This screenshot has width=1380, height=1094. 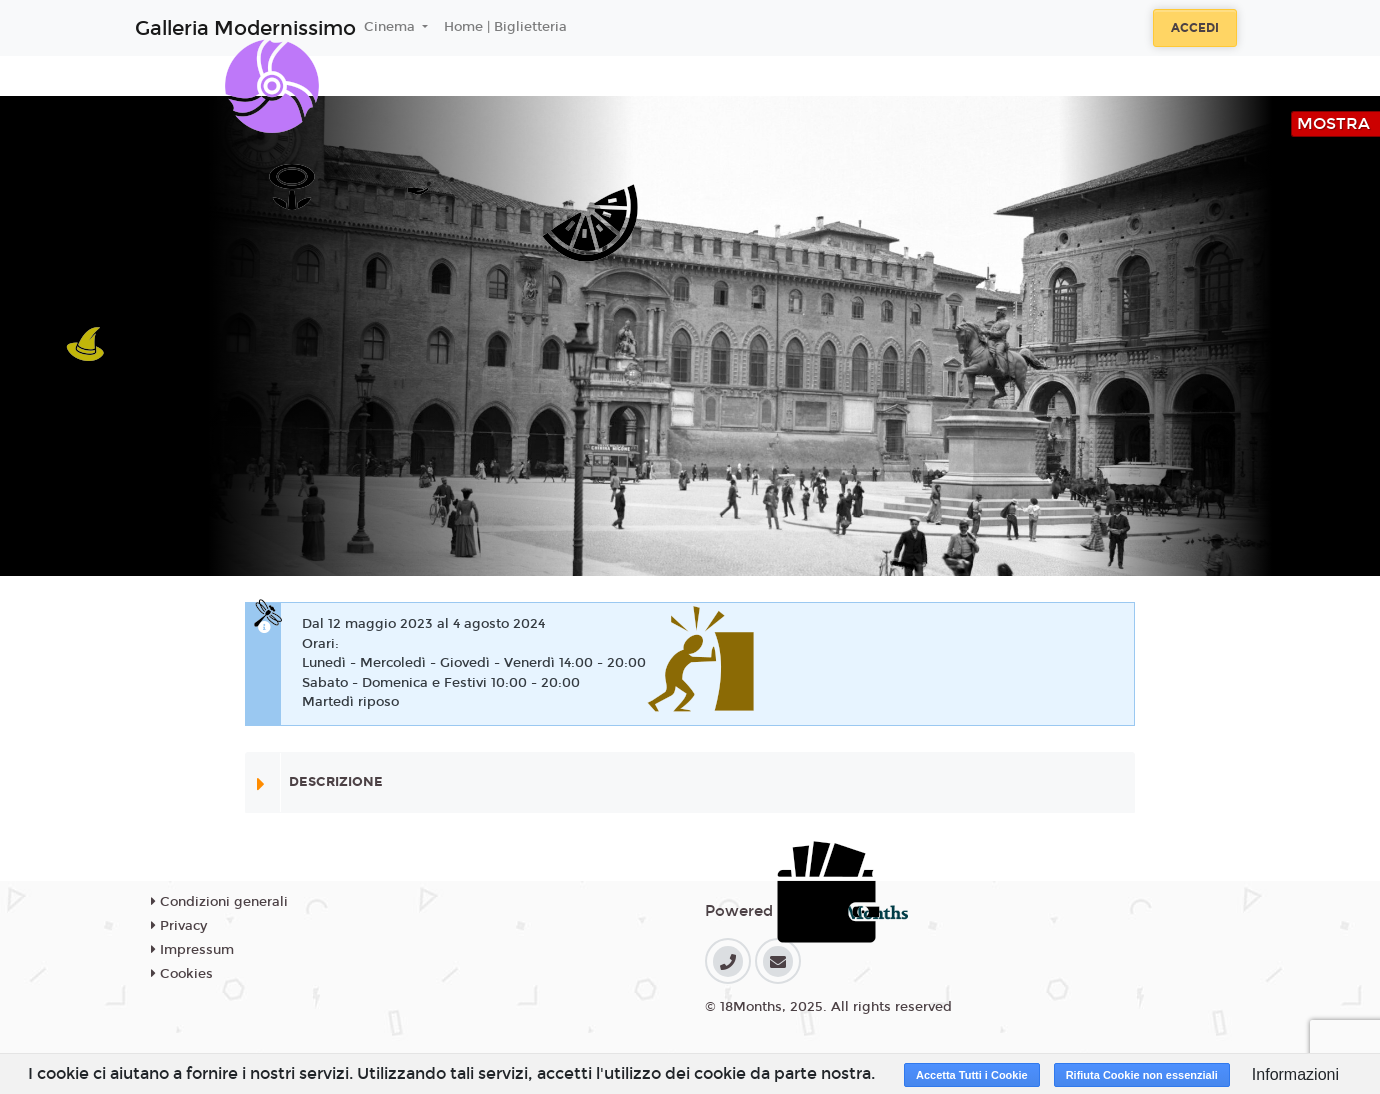 What do you see at coordinates (85, 344) in the screenshot?
I see `select wizard or mage character class` at bounding box center [85, 344].